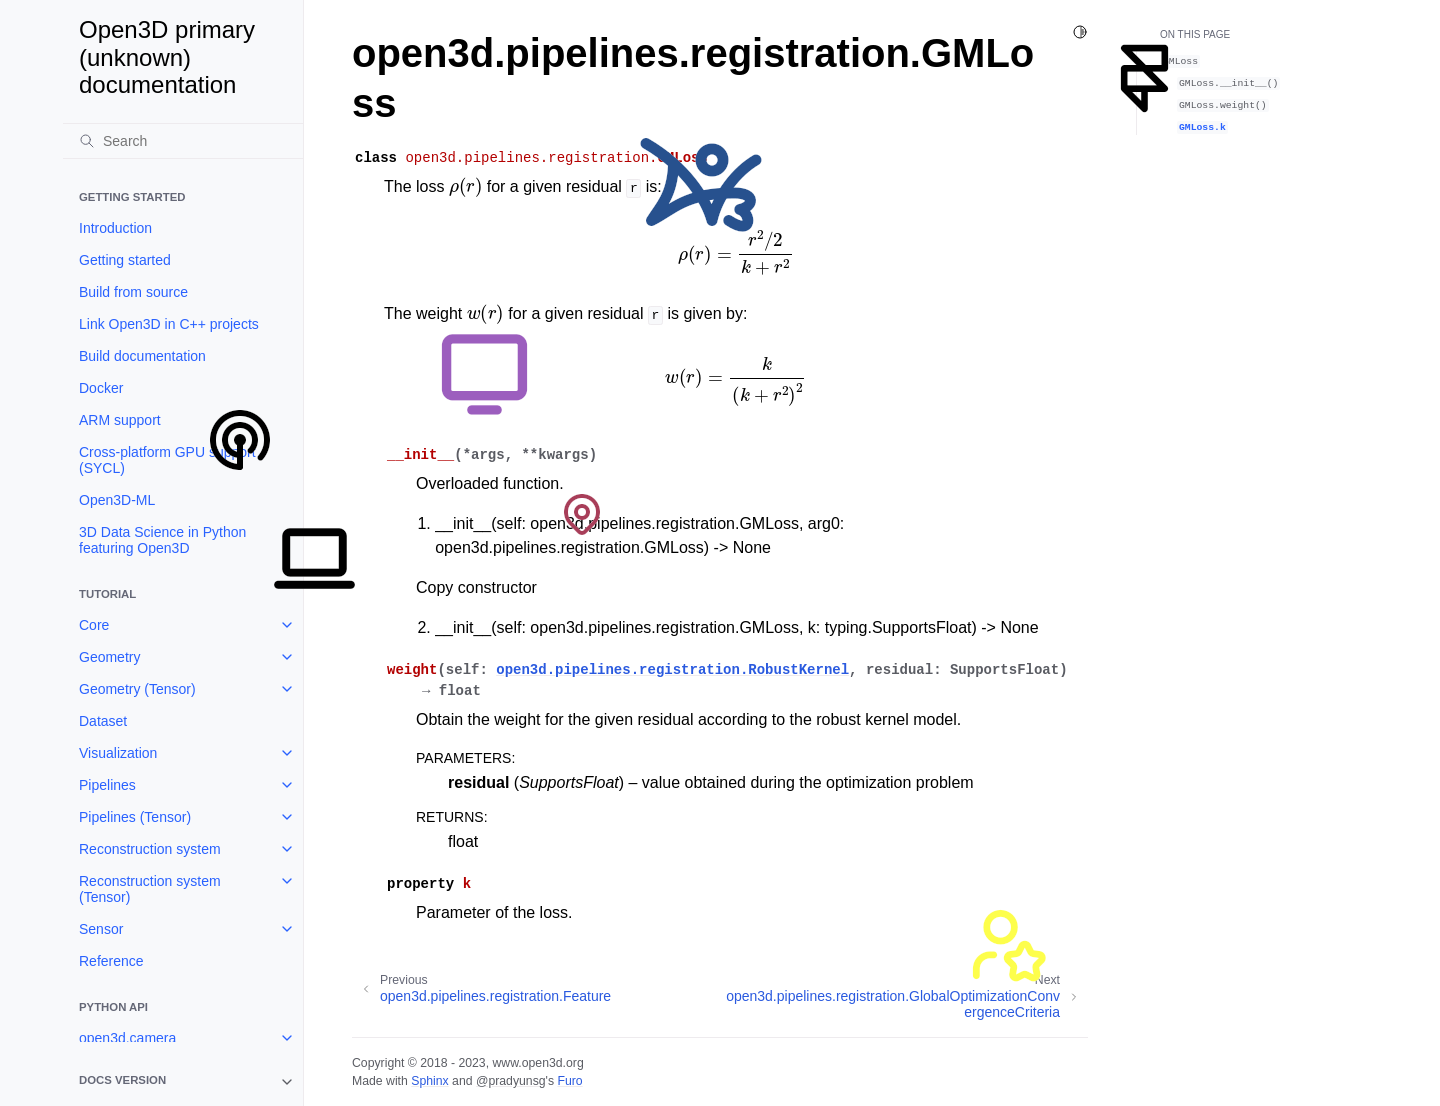 The image size is (1440, 1106). I want to click on view or set a location on the map, so click(582, 514).